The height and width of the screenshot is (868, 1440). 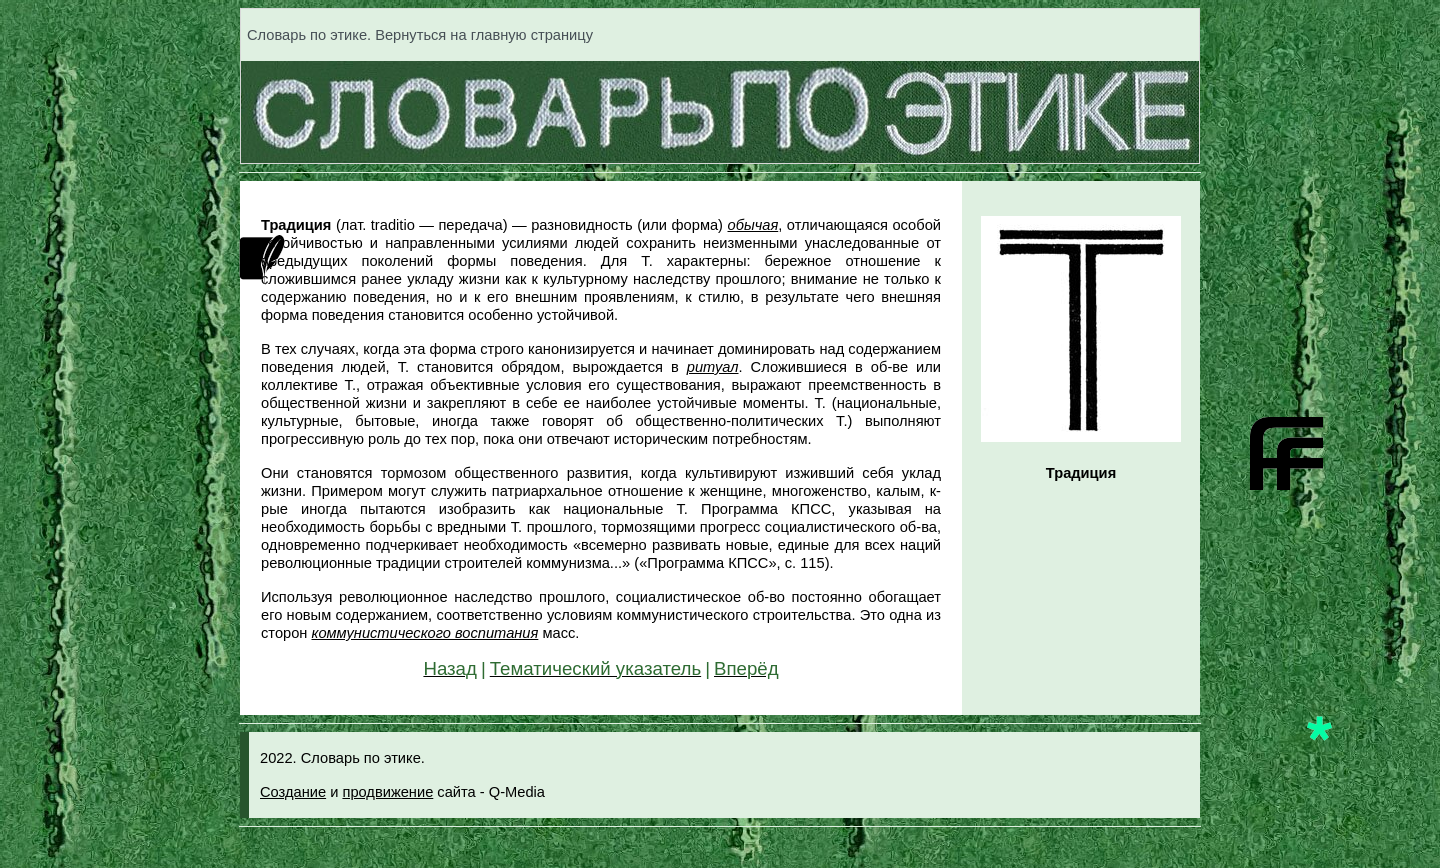 What do you see at coordinates (1319, 728) in the screenshot?
I see `diaspora social network logo` at bounding box center [1319, 728].